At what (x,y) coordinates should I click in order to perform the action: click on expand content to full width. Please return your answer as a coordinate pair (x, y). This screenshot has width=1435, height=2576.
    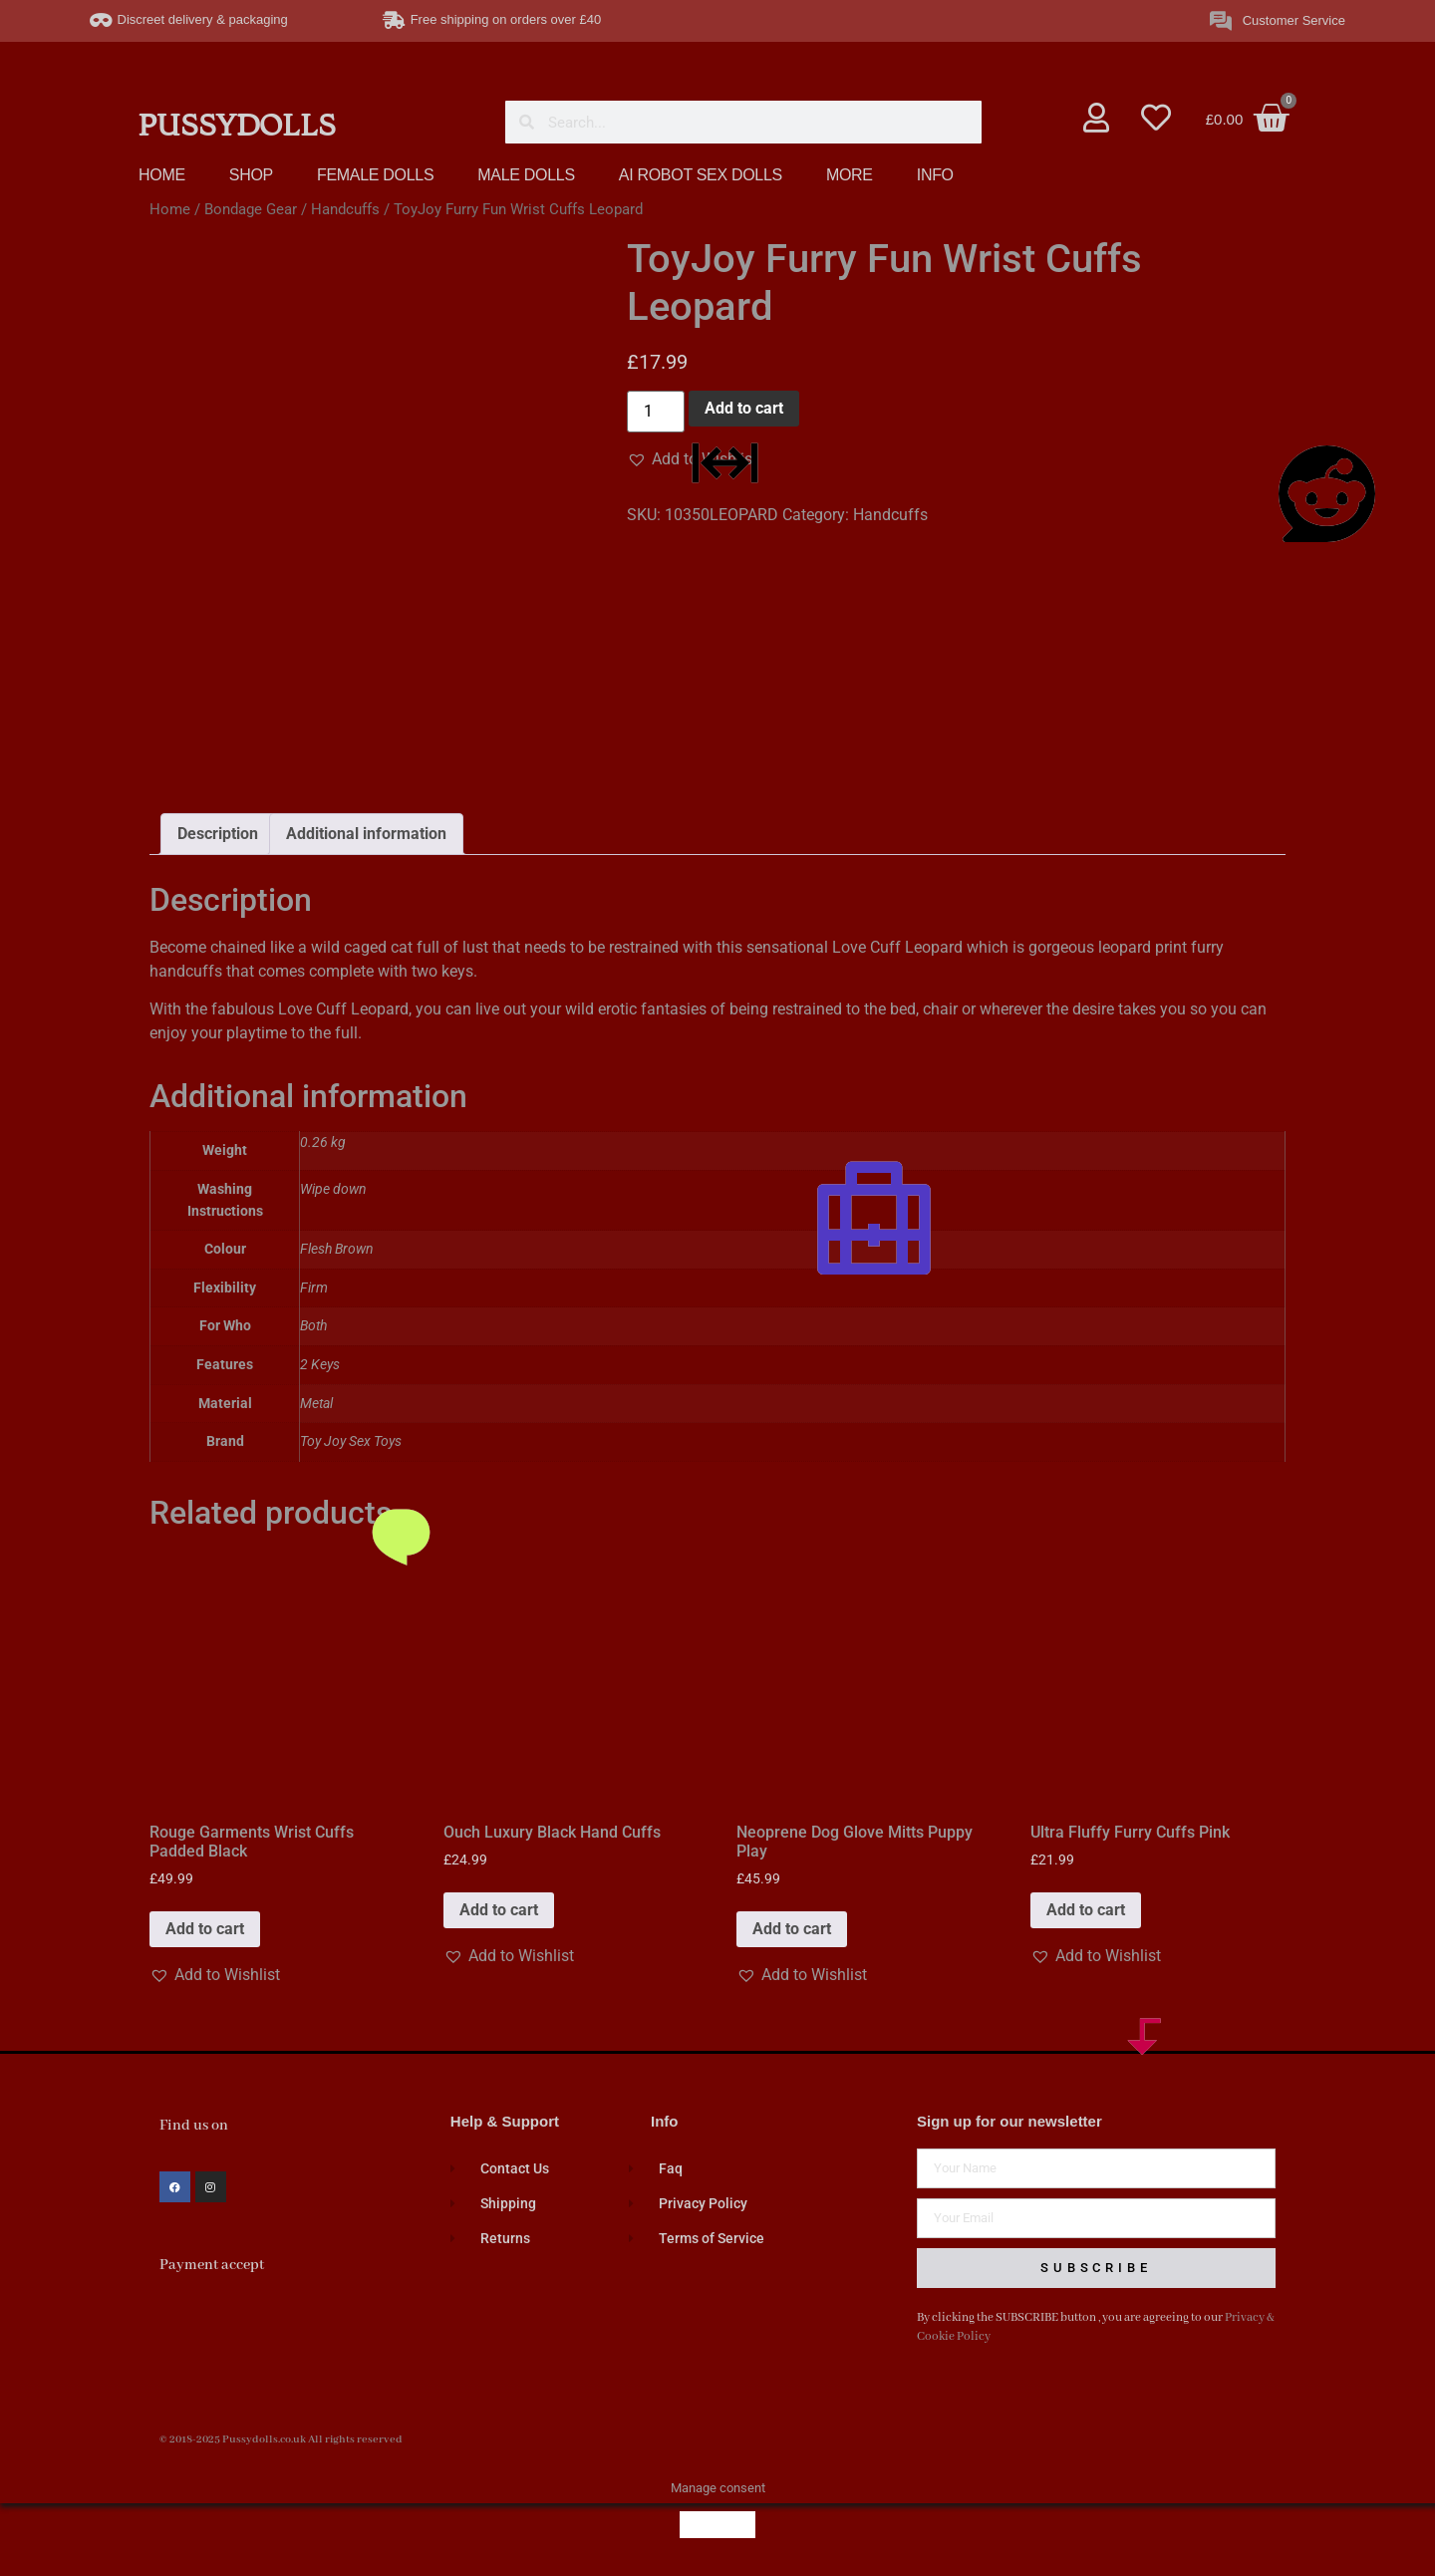
    Looking at the image, I should click on (724, 462).